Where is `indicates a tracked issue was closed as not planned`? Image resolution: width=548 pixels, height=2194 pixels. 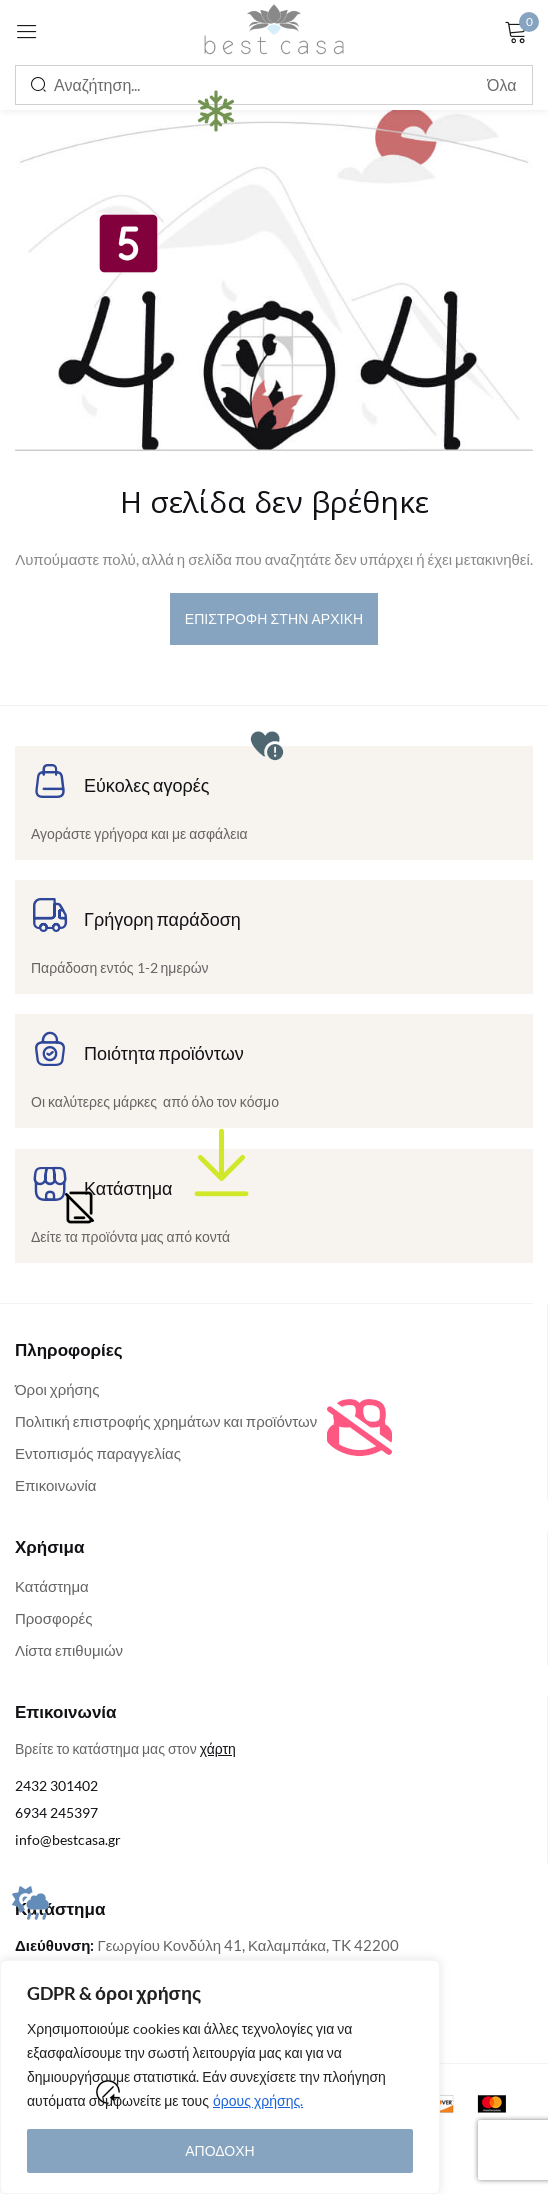
indicates a tracked issue was closed as not planned is located at coordinates (108, 2092).